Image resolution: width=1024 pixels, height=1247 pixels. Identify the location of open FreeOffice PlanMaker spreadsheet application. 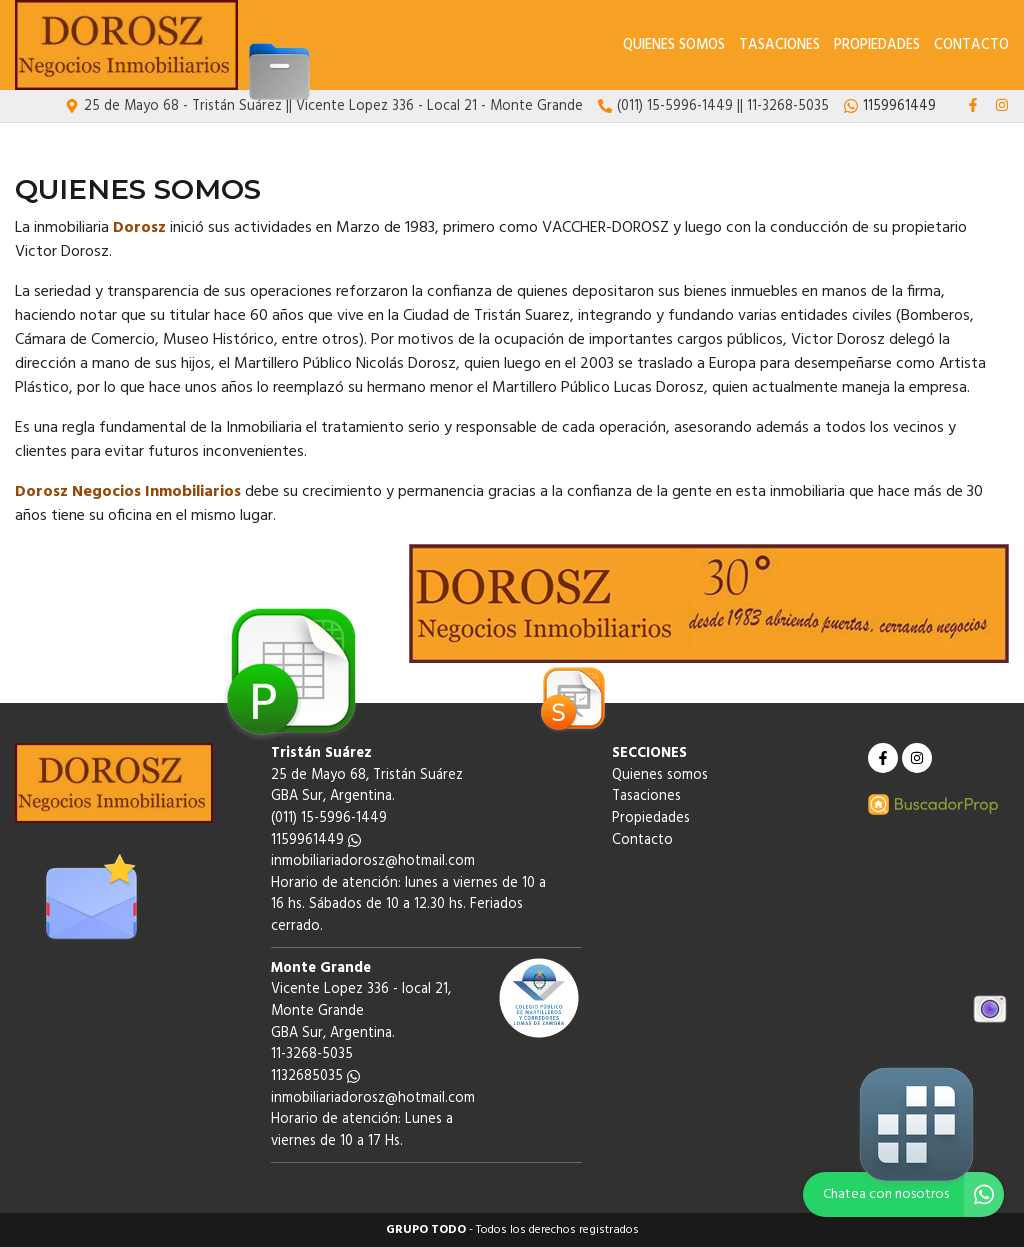
(293, 670).